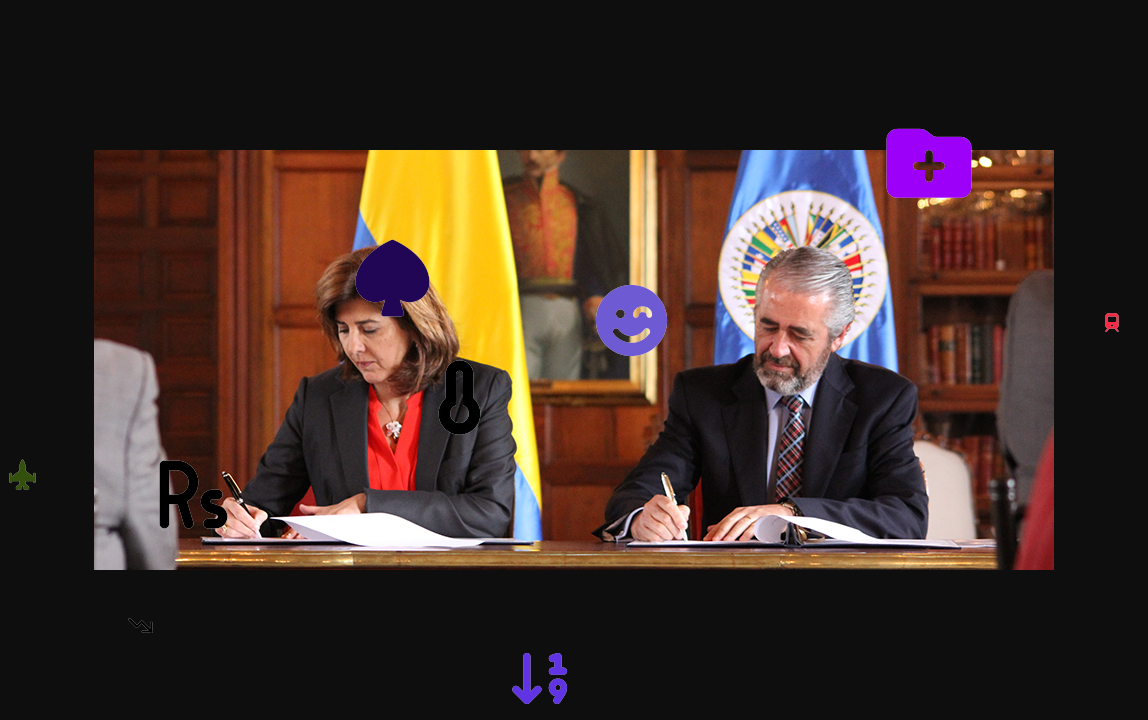 The width and height of the screenshot is (1148, 720). Describe the element at coordinates (22, 474) in the screenshot. I see `access flight or aviation features` at that location.